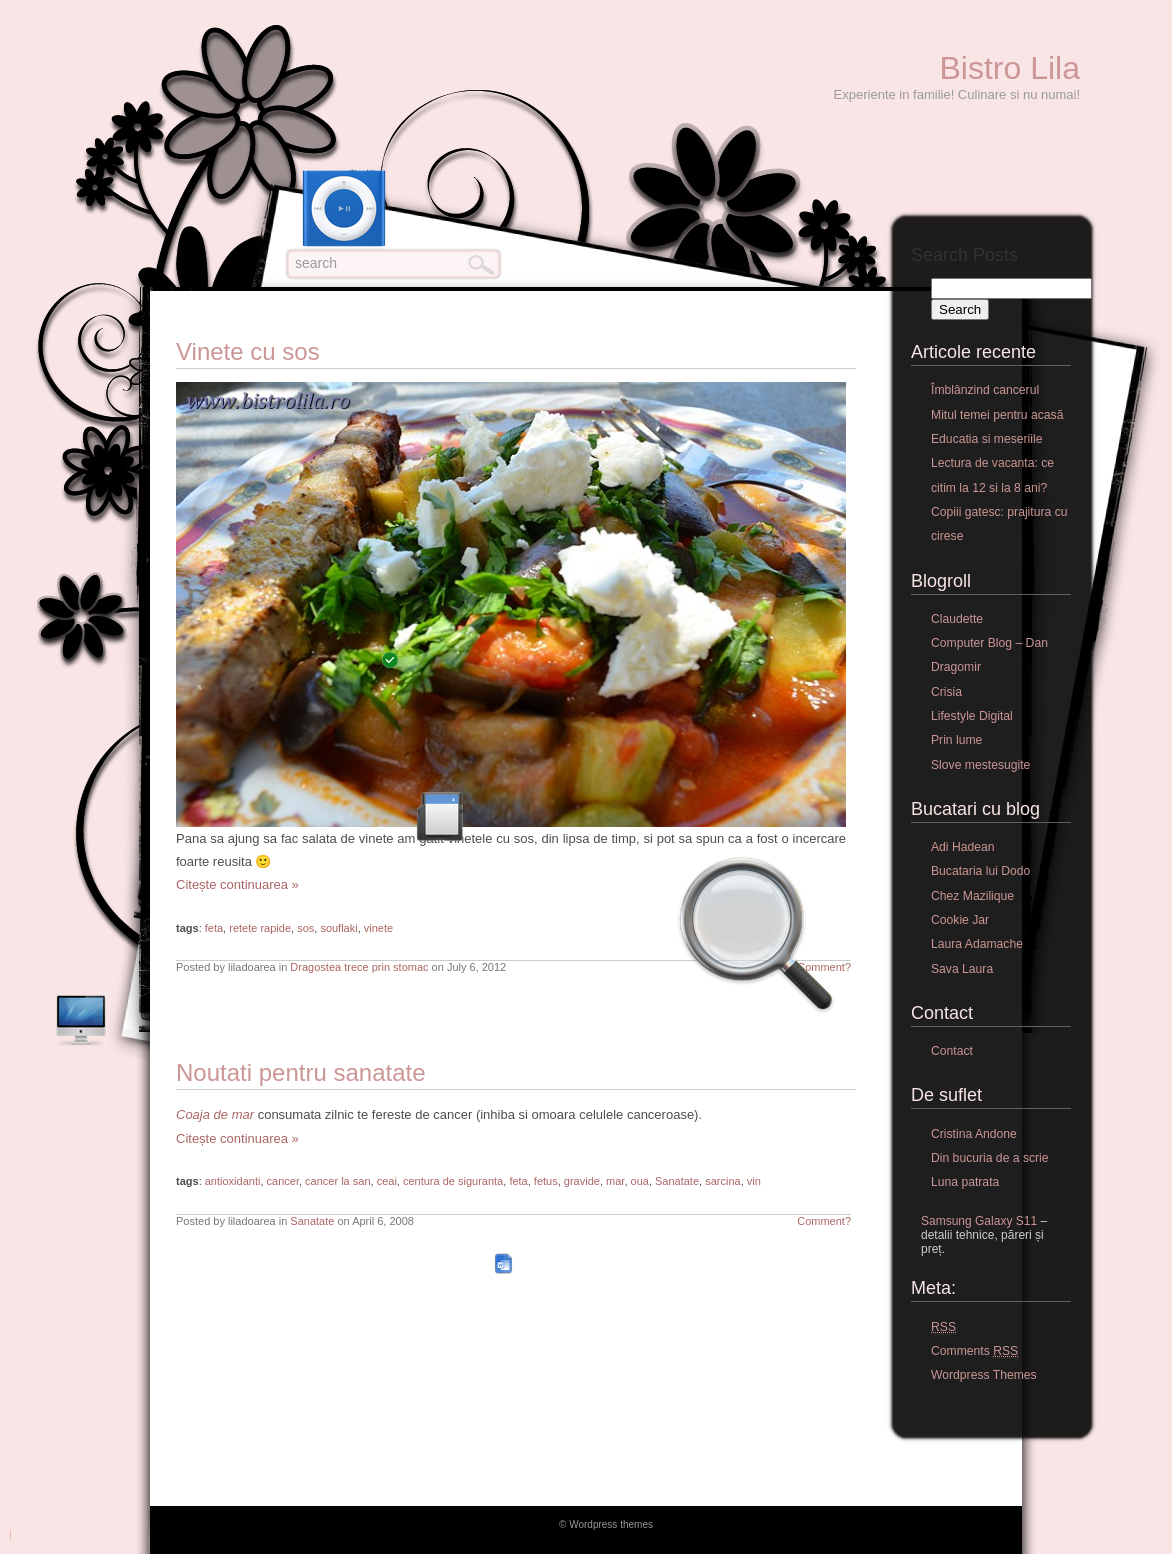 This screenshot has height=1554, width=1172. I want to click on access miniSD card storage, so click(440, 816).